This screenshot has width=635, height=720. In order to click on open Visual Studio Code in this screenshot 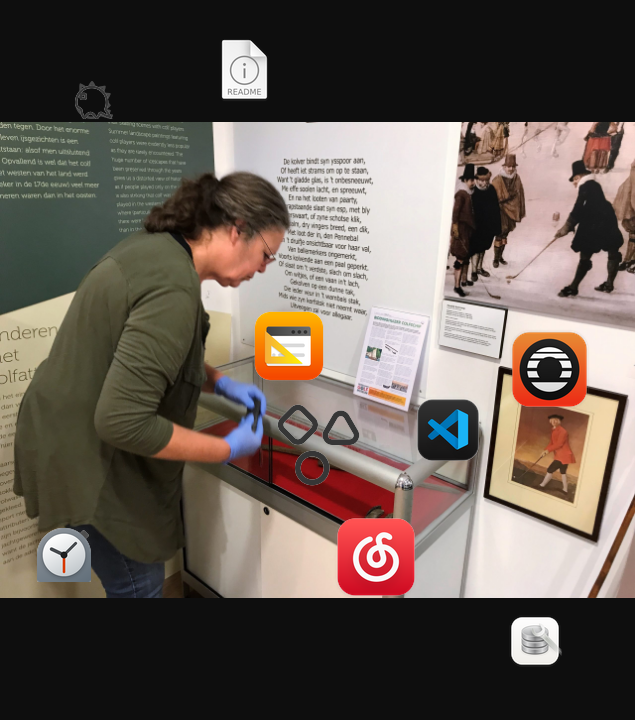, I will do `click(448, 430)`.